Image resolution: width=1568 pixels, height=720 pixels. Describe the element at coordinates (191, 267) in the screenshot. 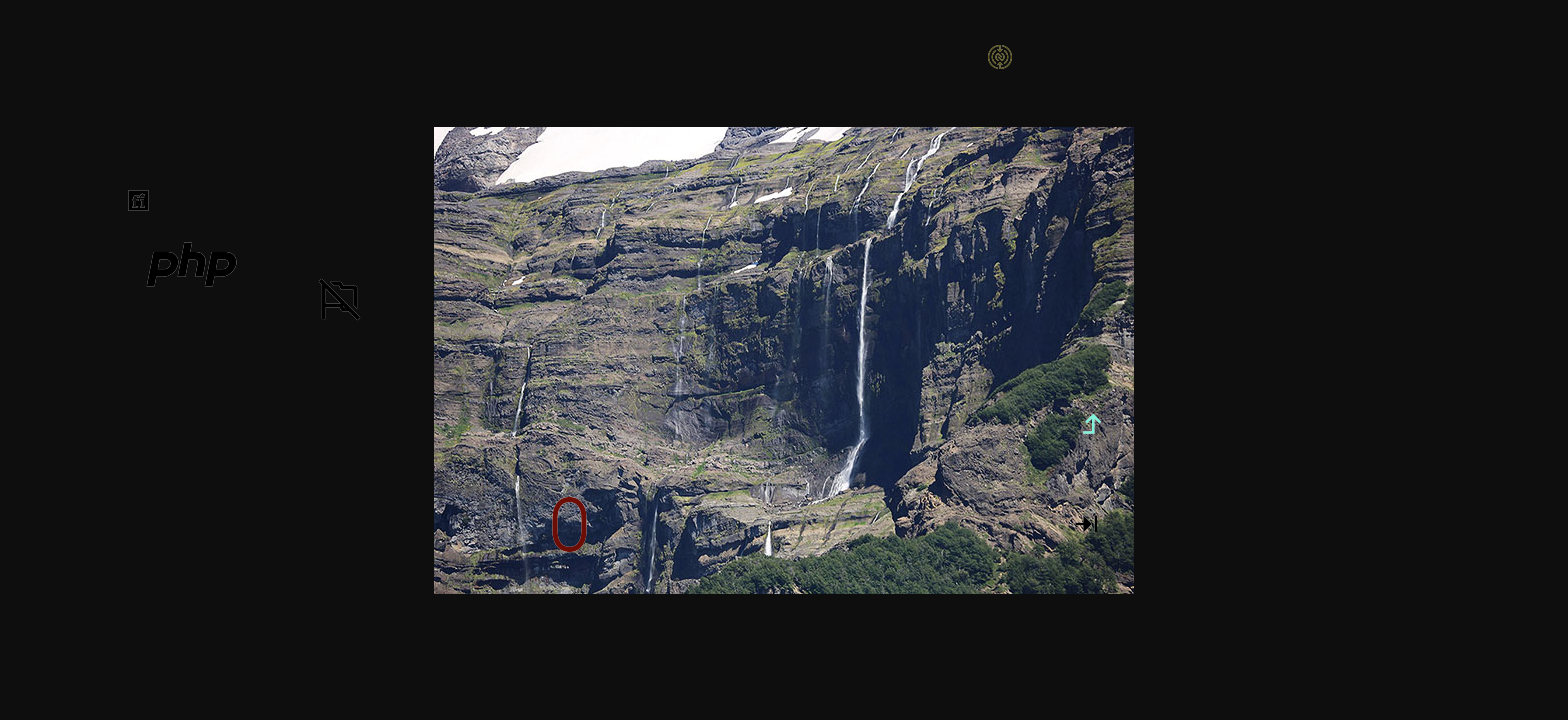

I see `indicates PHP programming language` at that location.